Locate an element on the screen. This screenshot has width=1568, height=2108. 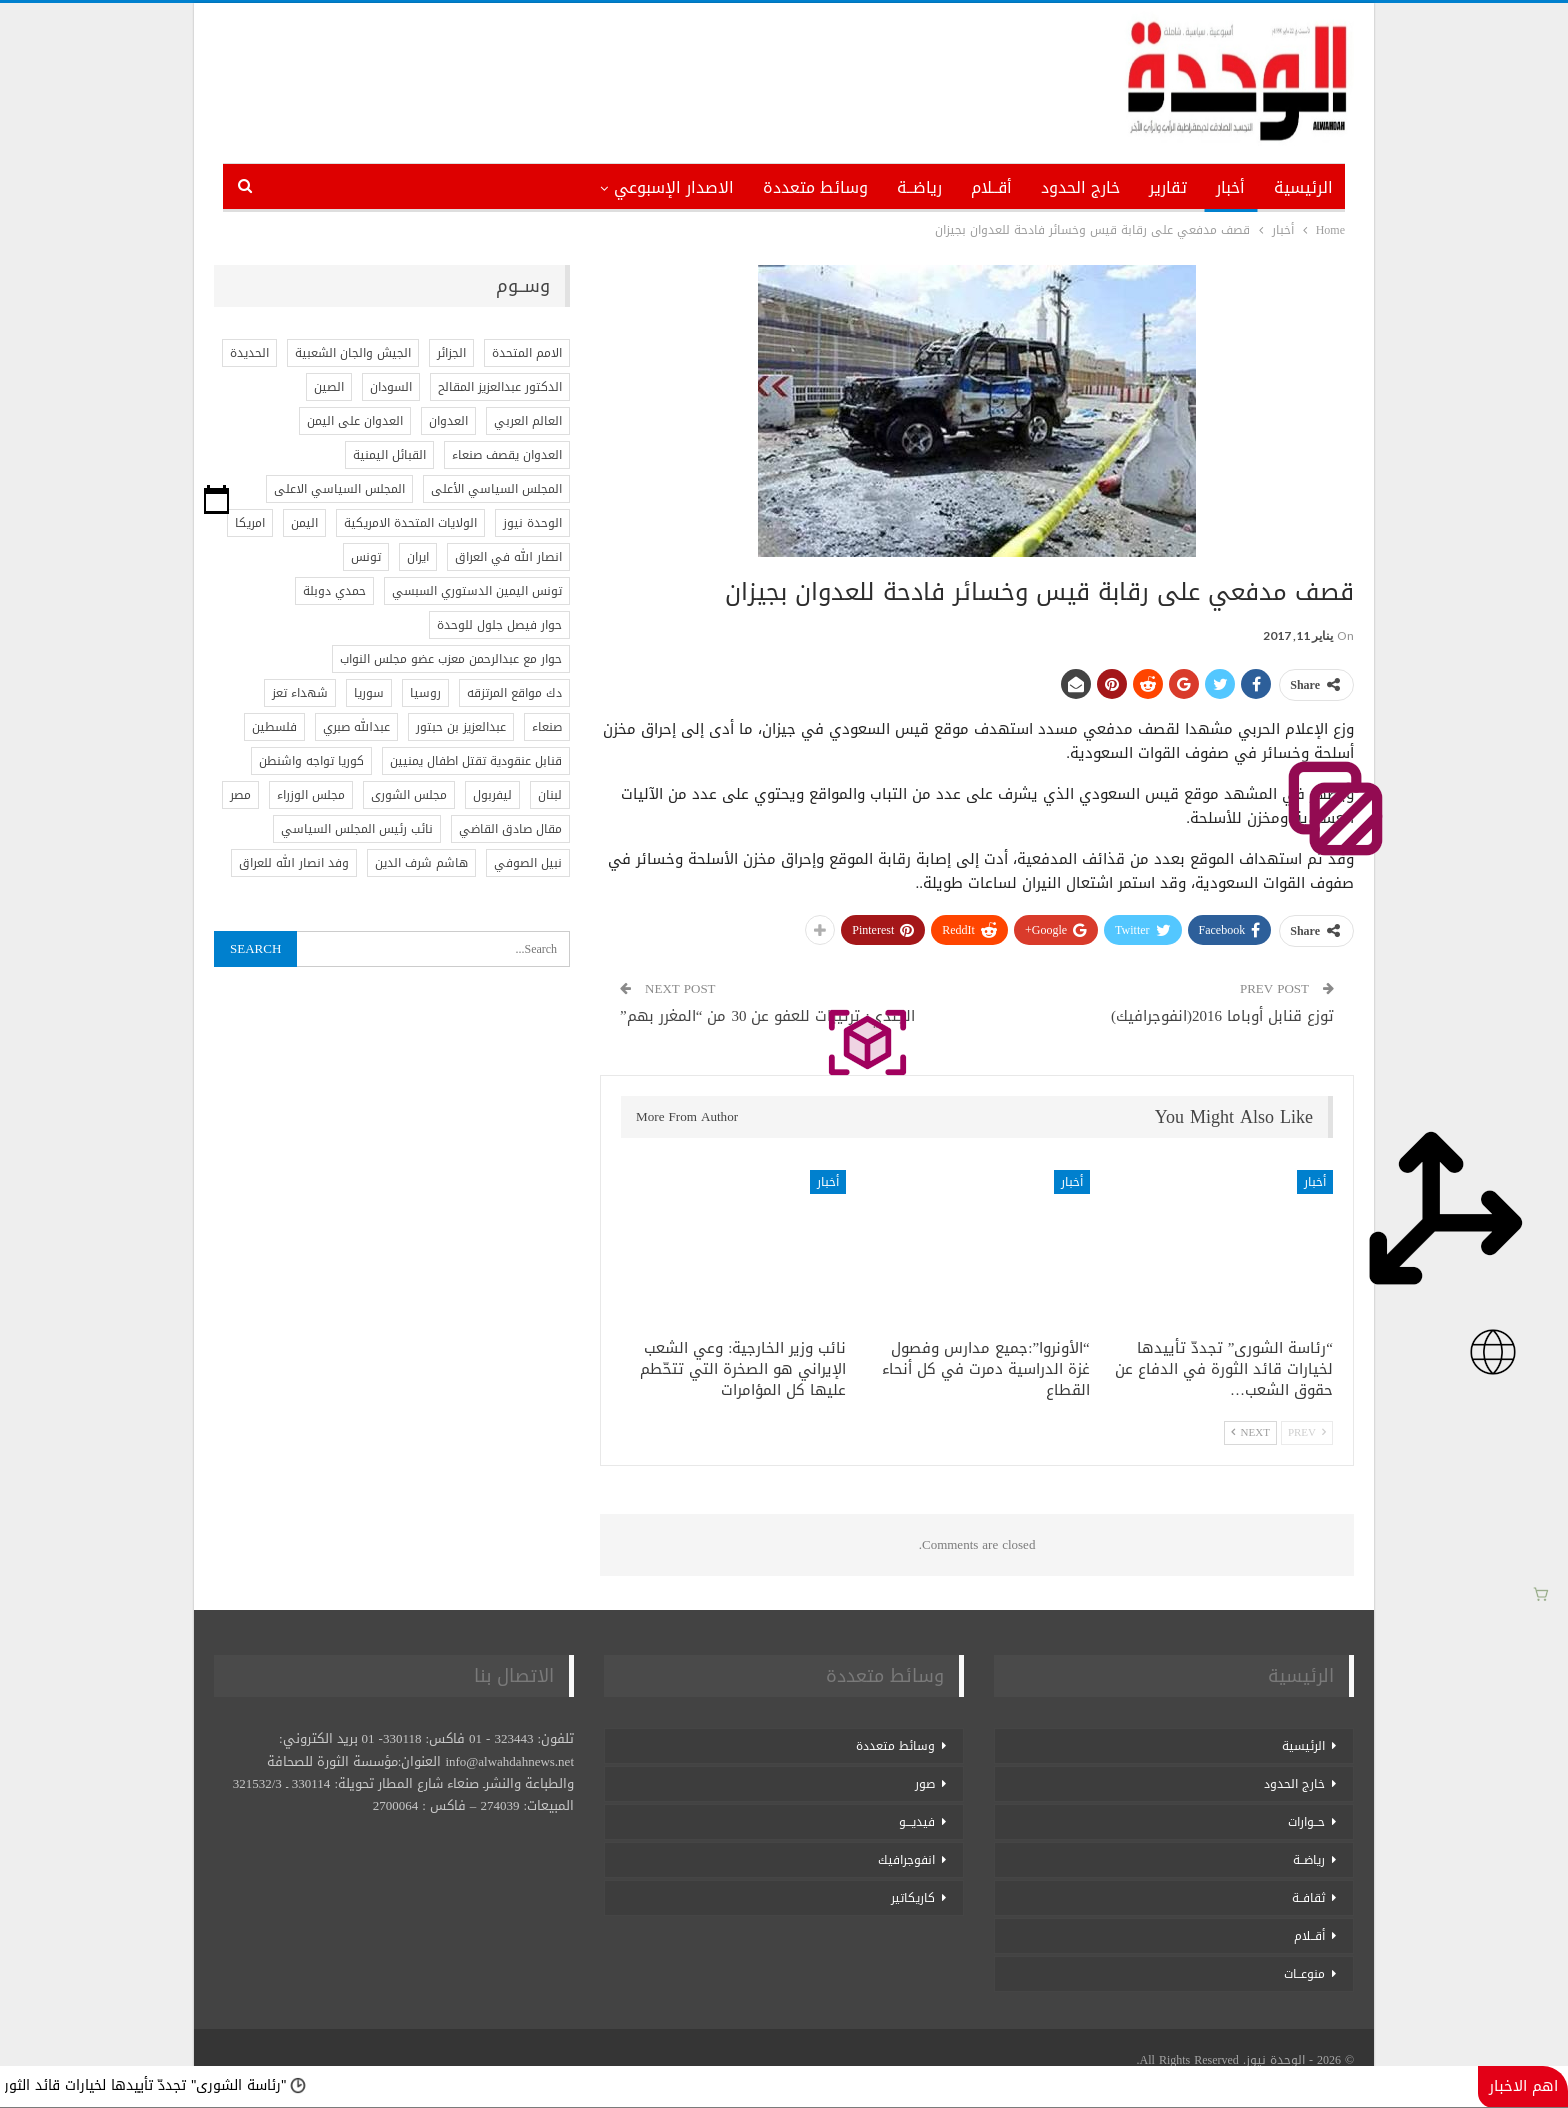
access 3D vector or axis controls is located at coordinates (1437, 1217).